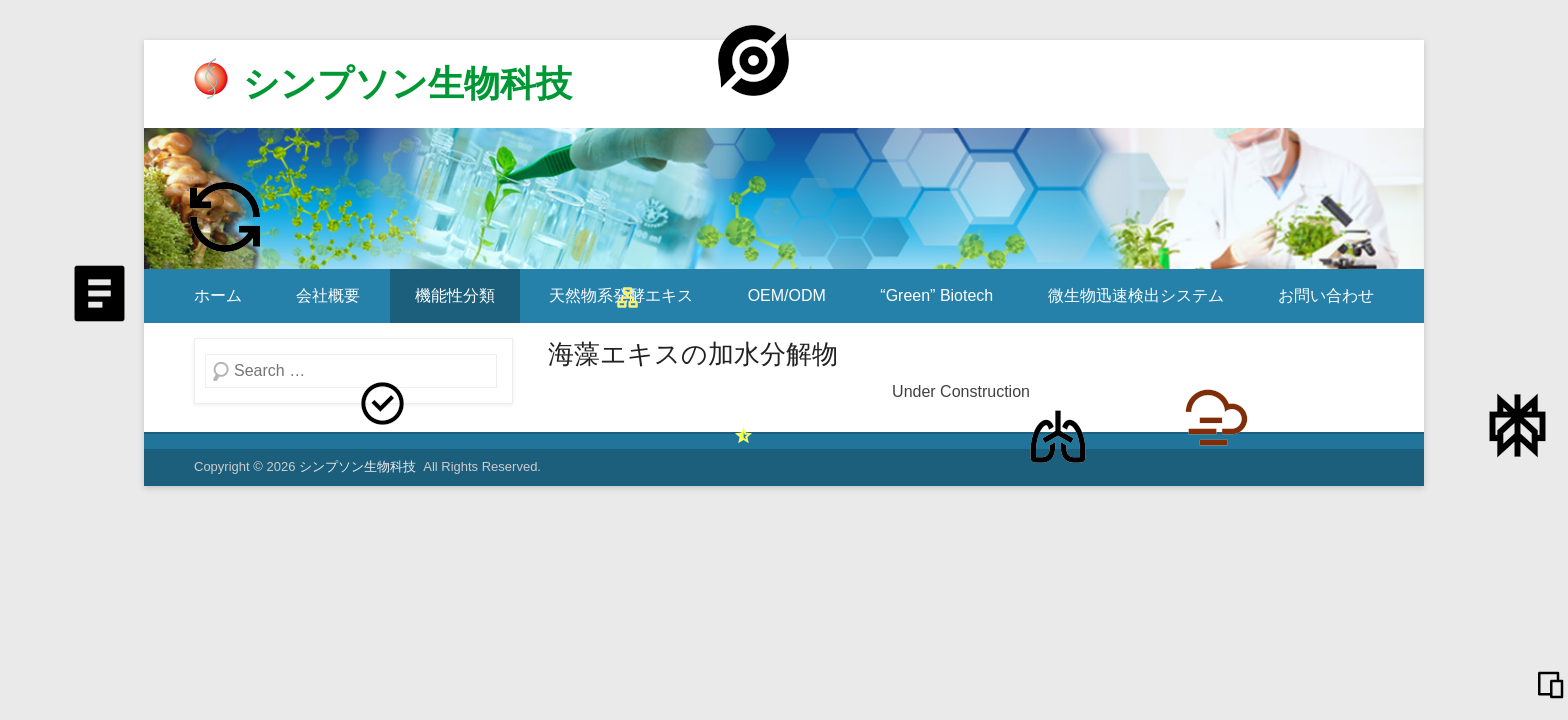 This screenshot has width=1568, height=720. What do you see at coordinates (1058, 438) in the screenshot?
I see `access respiratory health information` at bounding box center [1058, 438].